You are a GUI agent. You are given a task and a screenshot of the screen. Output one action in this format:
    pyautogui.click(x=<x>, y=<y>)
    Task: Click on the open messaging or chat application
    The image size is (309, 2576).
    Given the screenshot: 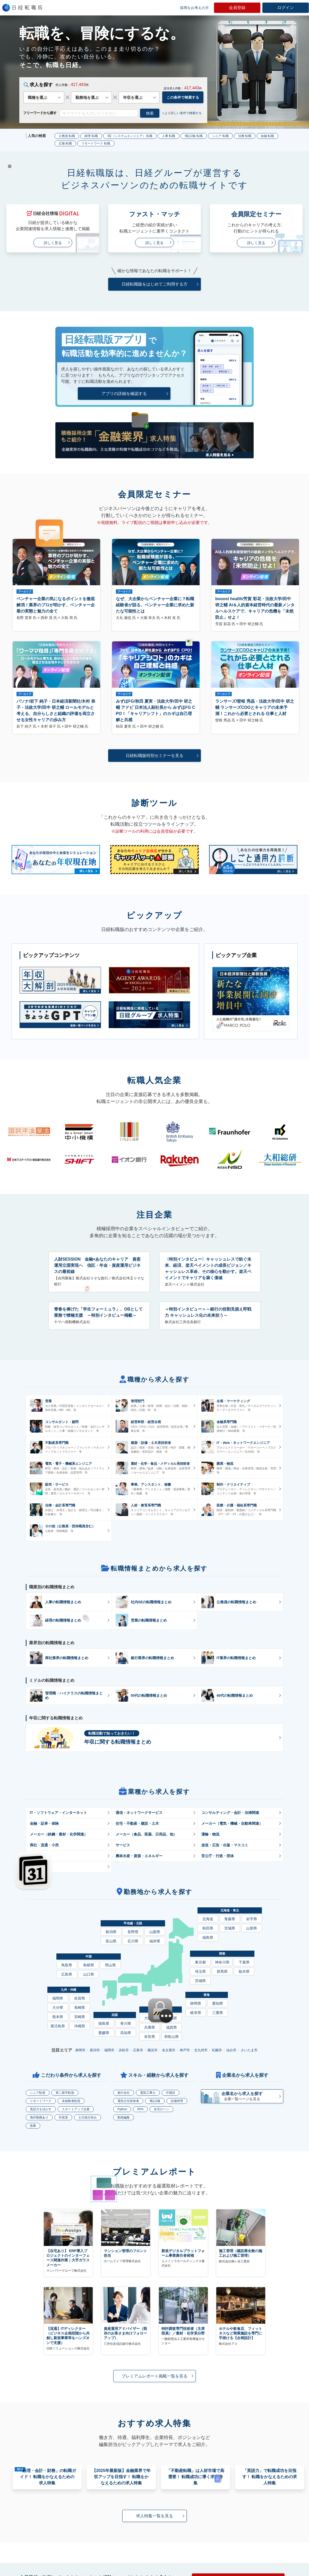 What is the action you would take?
    pyautogui.click(x=49, y=533)
    